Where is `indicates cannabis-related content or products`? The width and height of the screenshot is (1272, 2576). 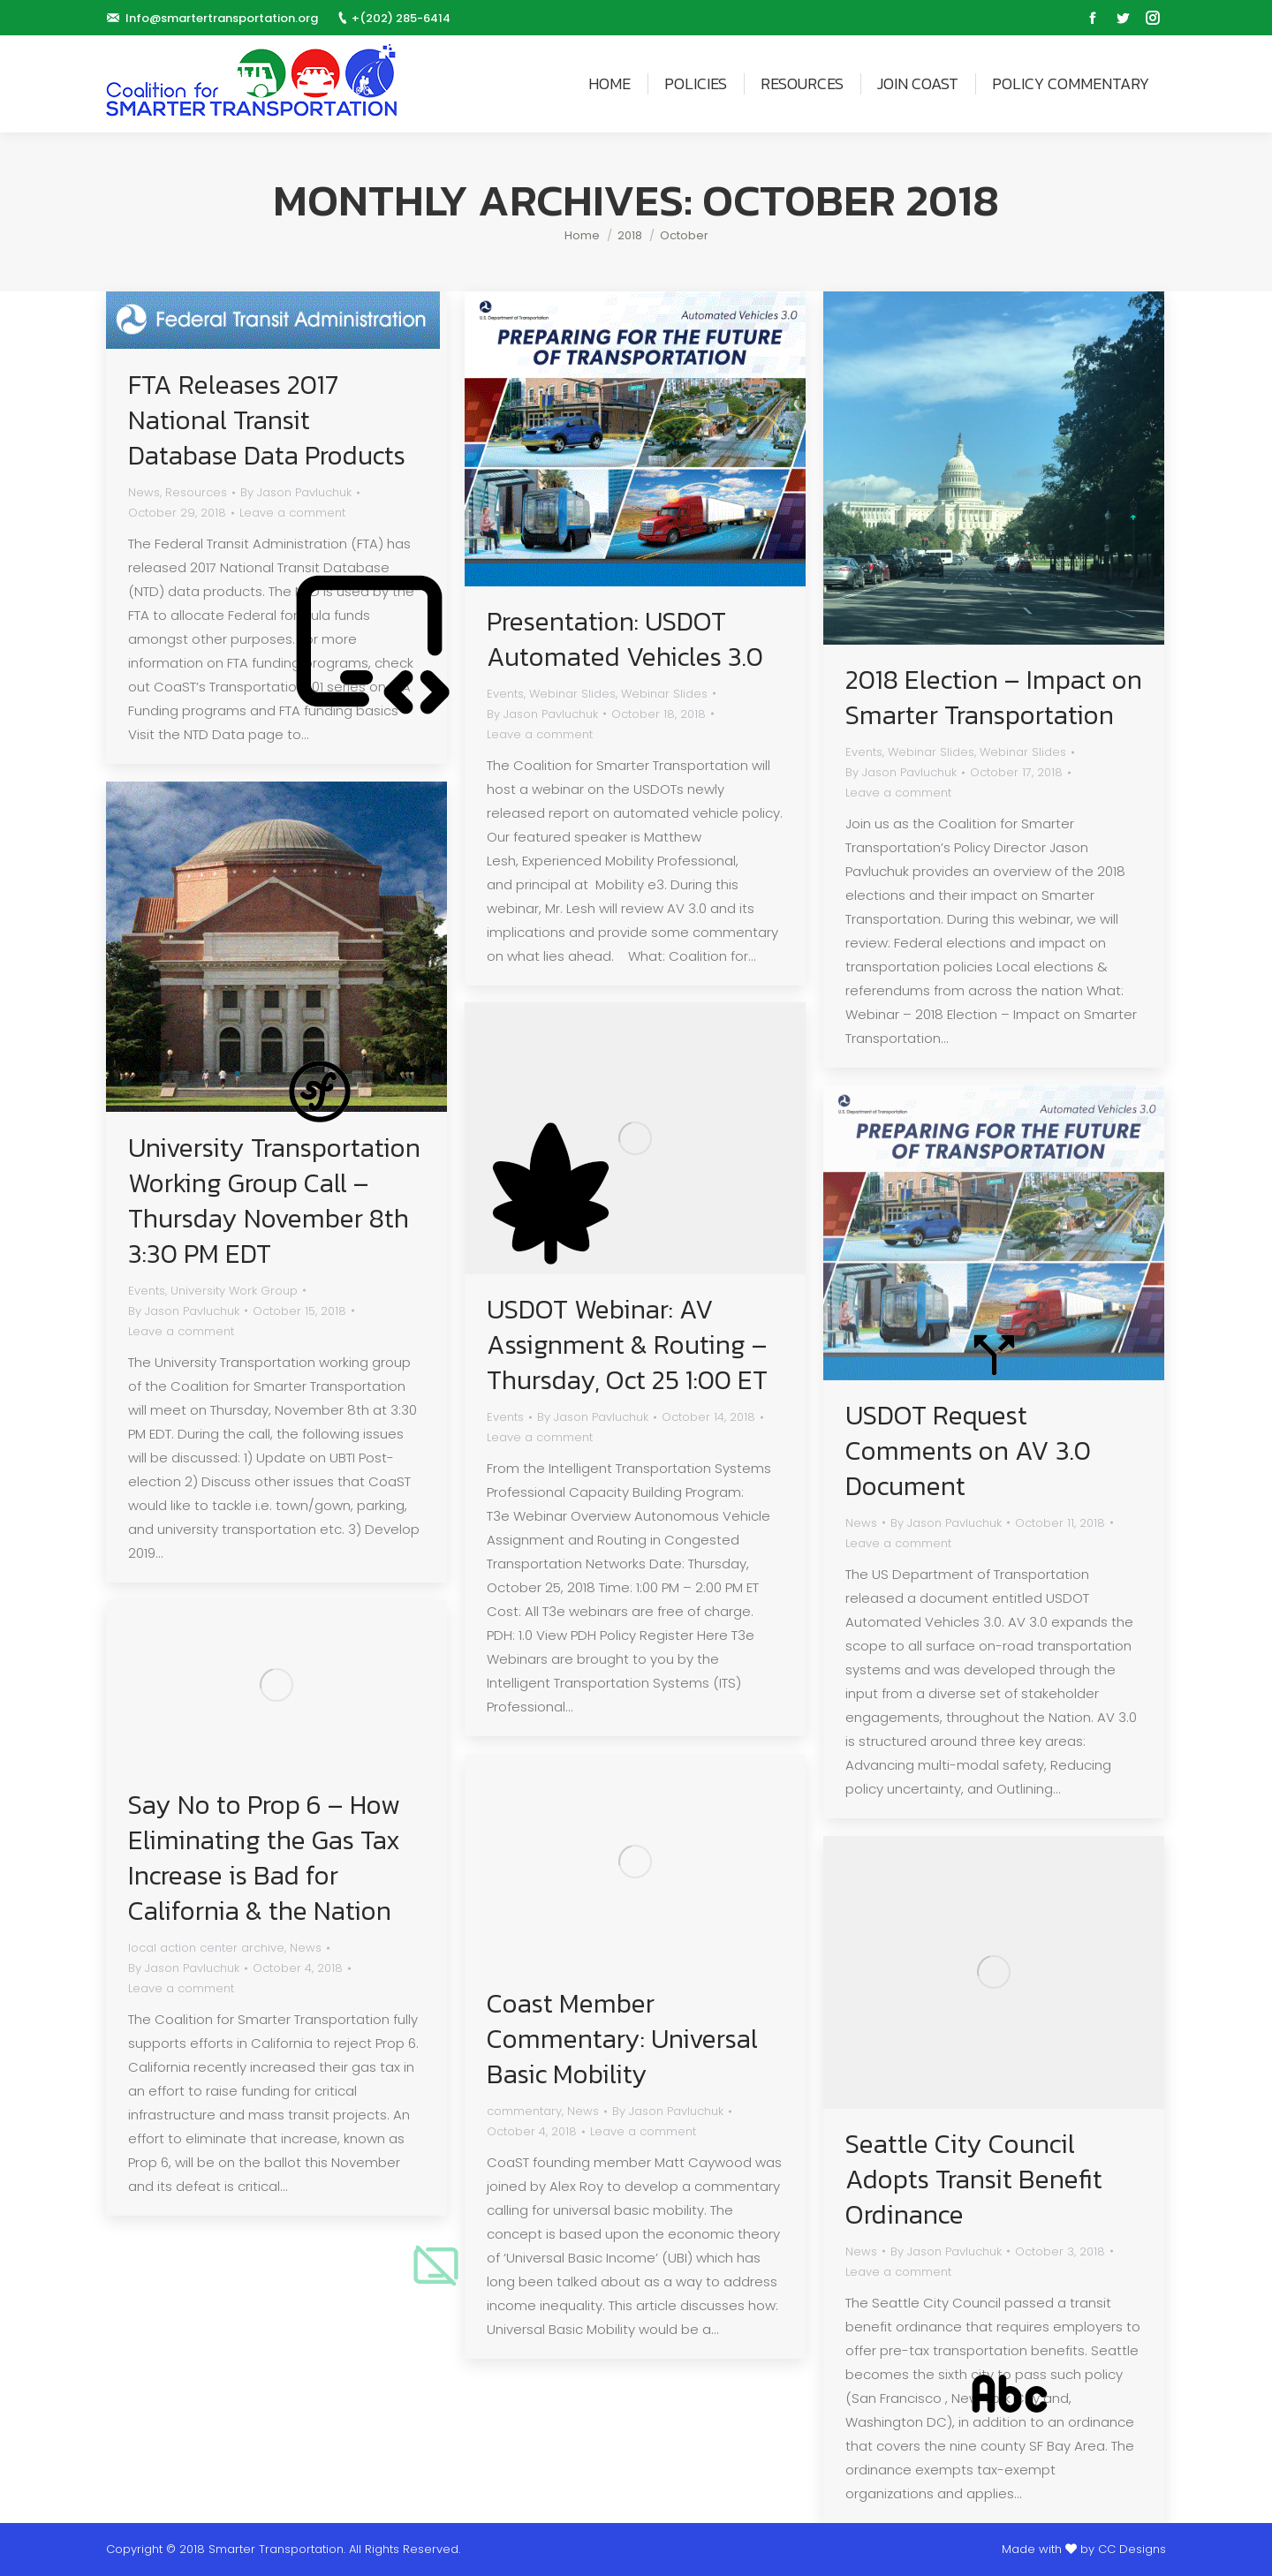
indicates cannabis-related content or products is located at coordinates (550, 1193).